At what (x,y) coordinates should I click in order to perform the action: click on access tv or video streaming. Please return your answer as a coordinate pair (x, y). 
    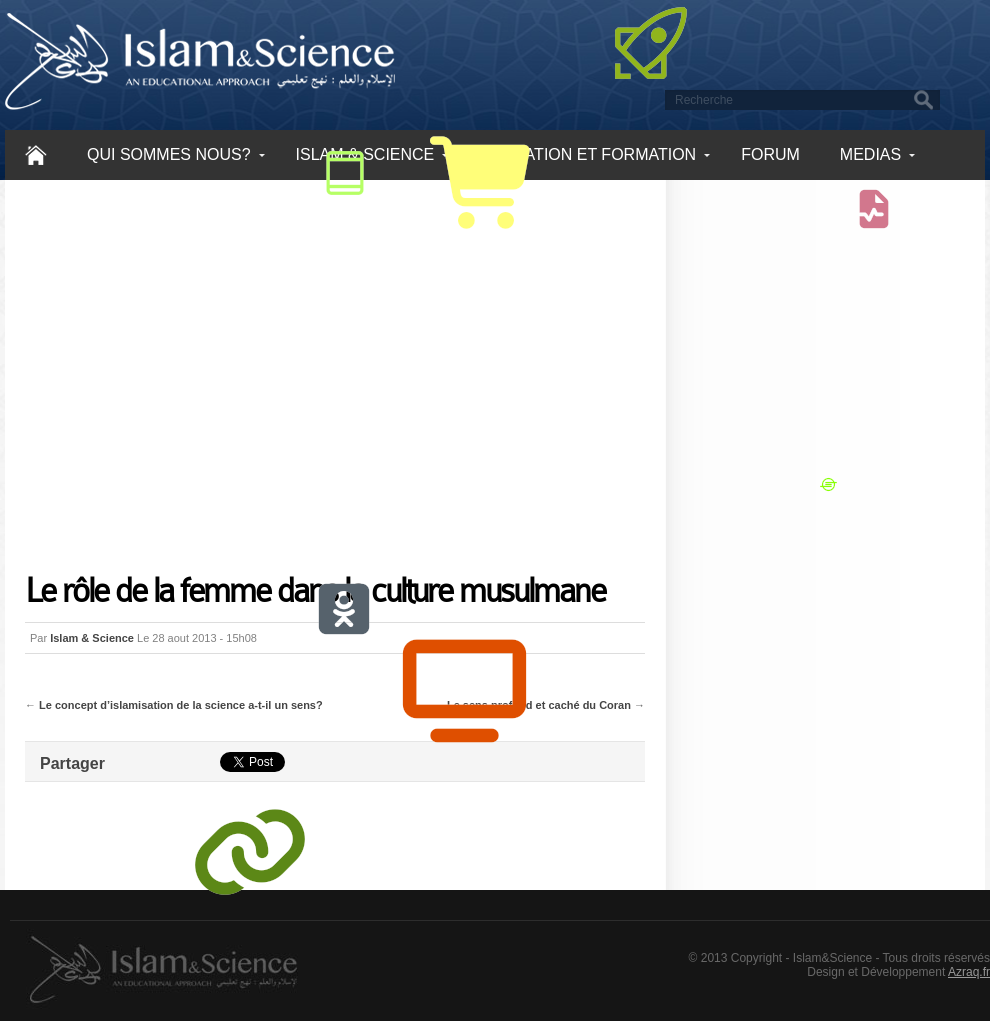
    Looking at the image, I should click on (464, 687).